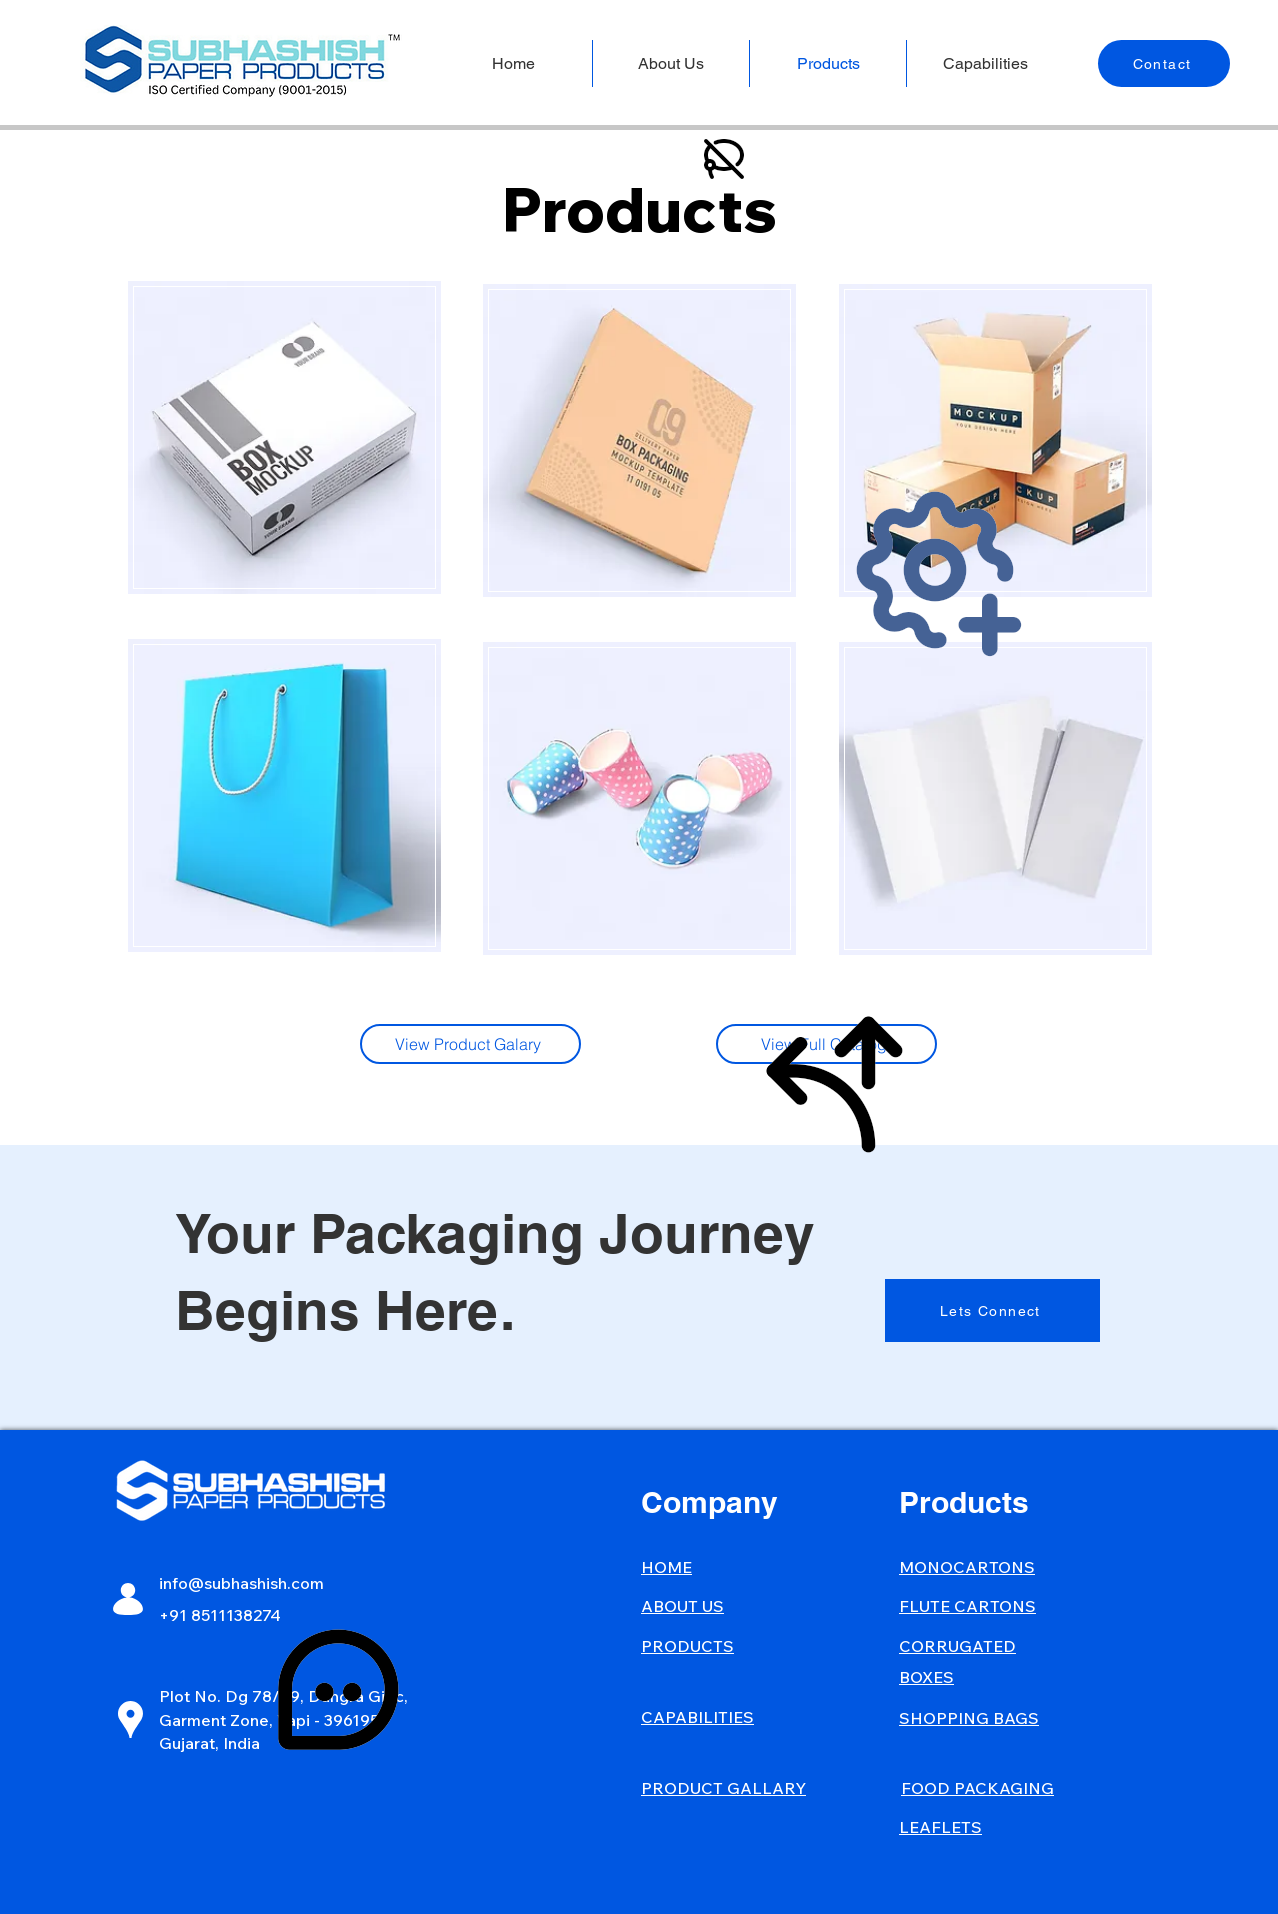 Image resolution: width=1278 pixels, height=1914 pixels. I want to click on disable lasso selection tool, so click(724, 159).